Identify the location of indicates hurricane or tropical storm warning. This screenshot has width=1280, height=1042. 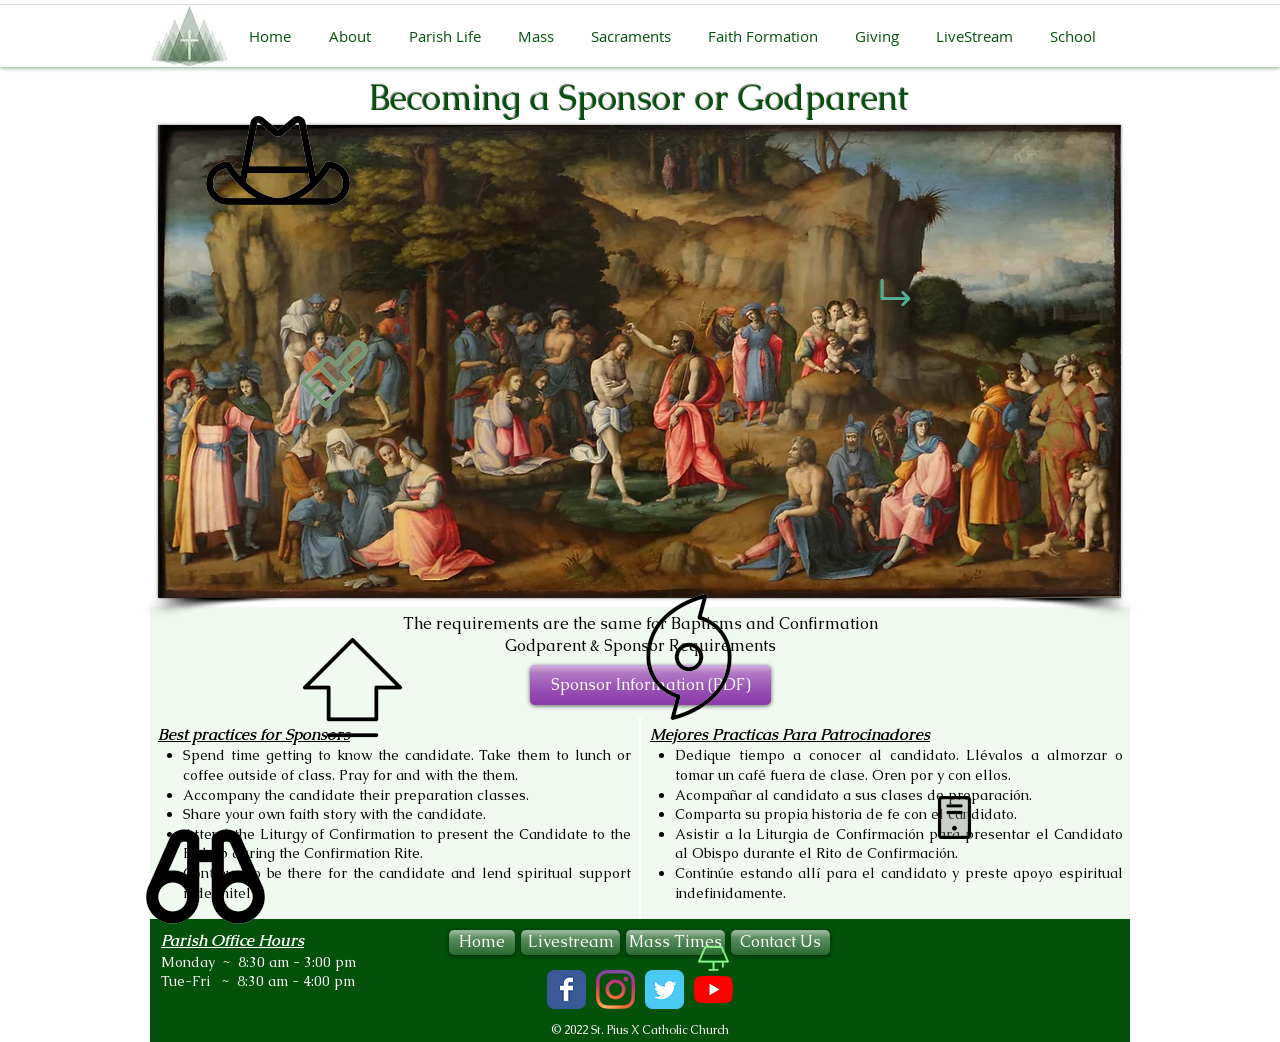
(689, 657).